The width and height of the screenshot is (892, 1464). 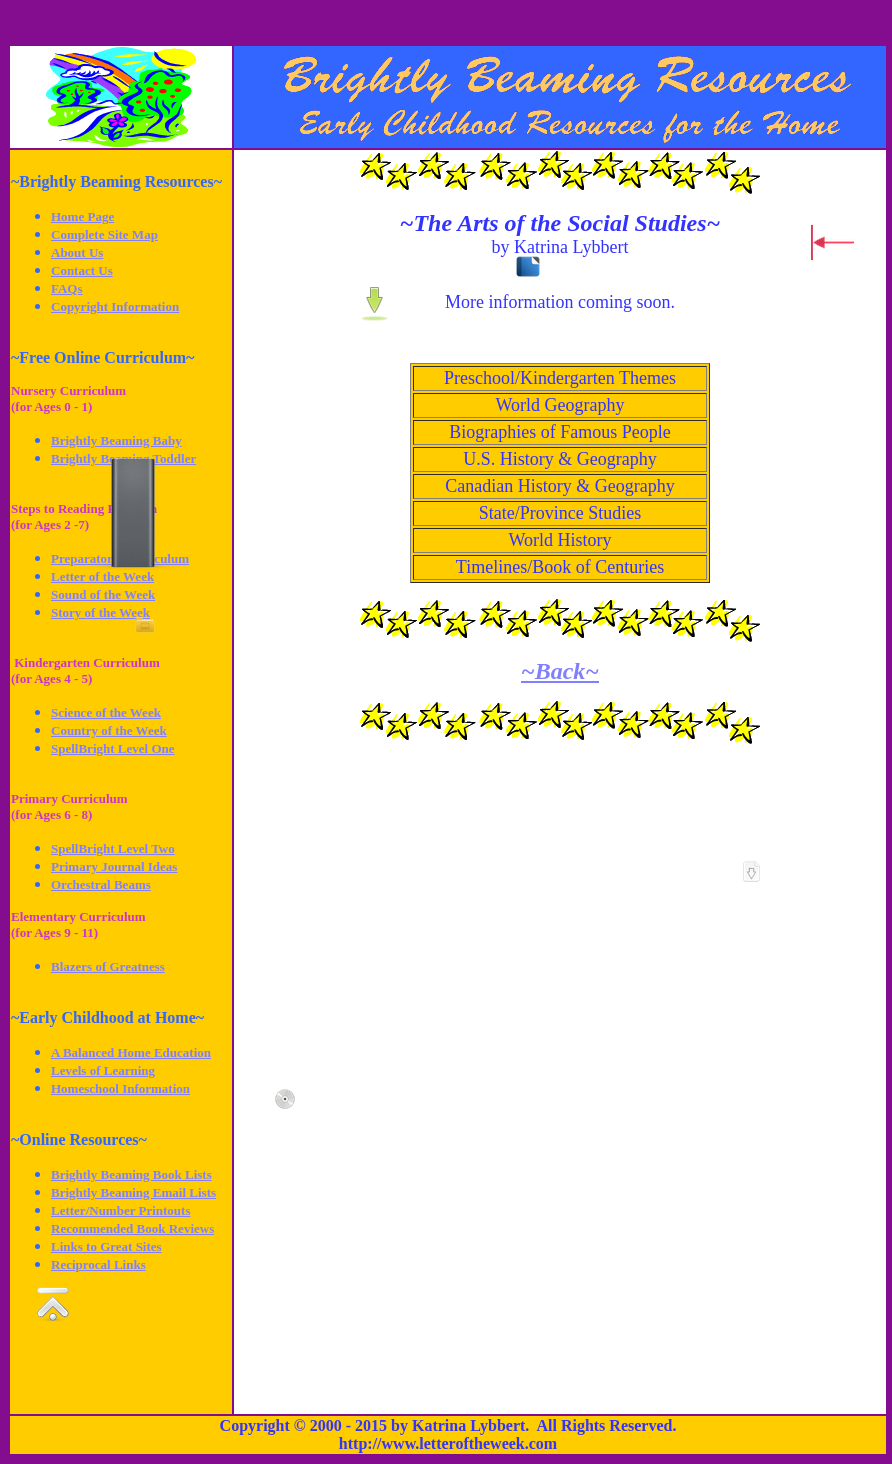 I want to click on save the current document, so click(x=374, y=300).